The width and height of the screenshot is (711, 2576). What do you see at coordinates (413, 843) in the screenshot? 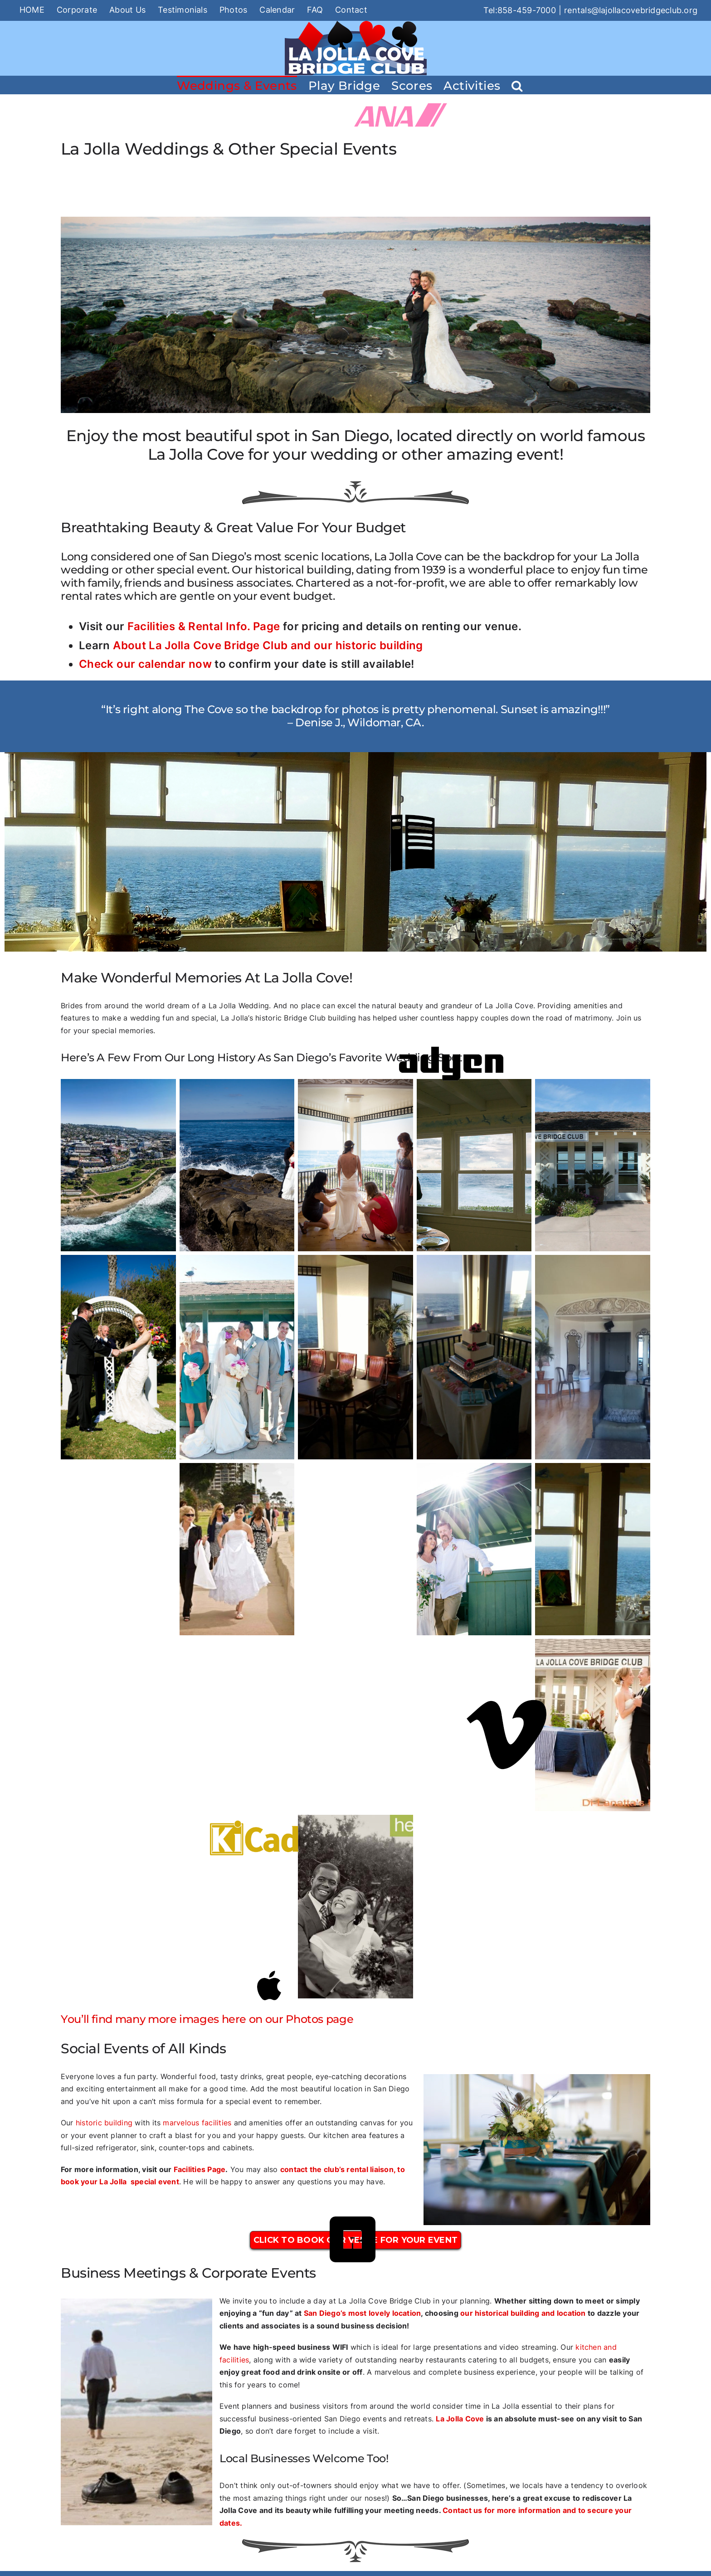
I see `access Read the Docs documentation platform` at bounding box center [413, 843].